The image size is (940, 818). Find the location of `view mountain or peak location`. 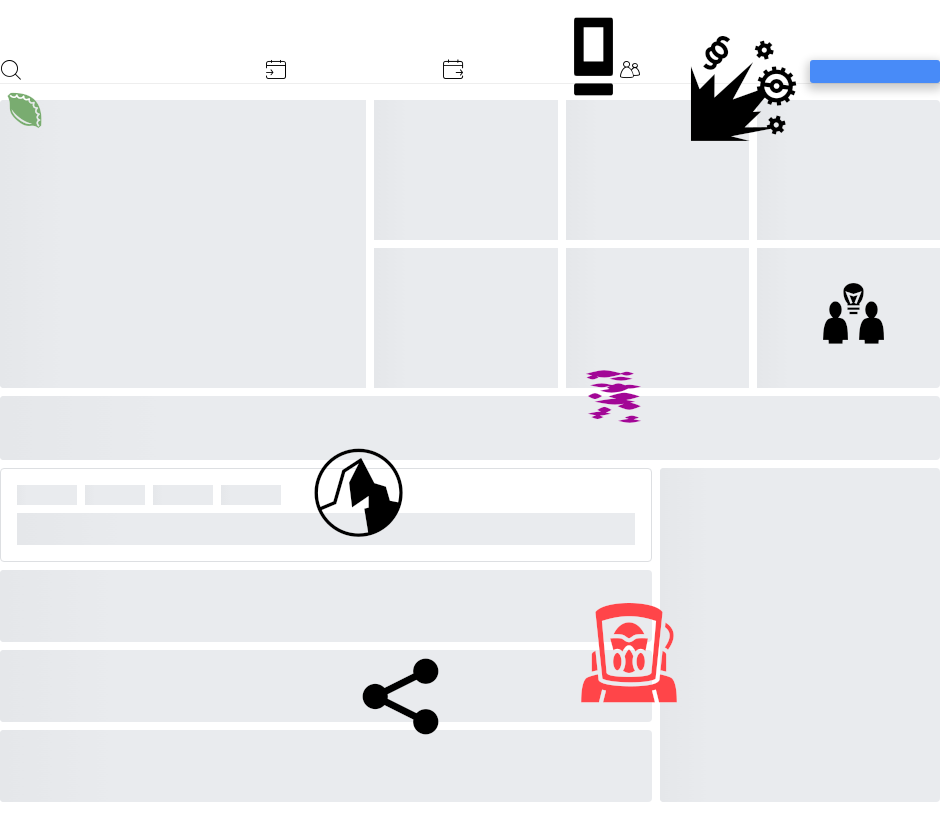

view mountain or peak location is located at coordinates (359, 493).